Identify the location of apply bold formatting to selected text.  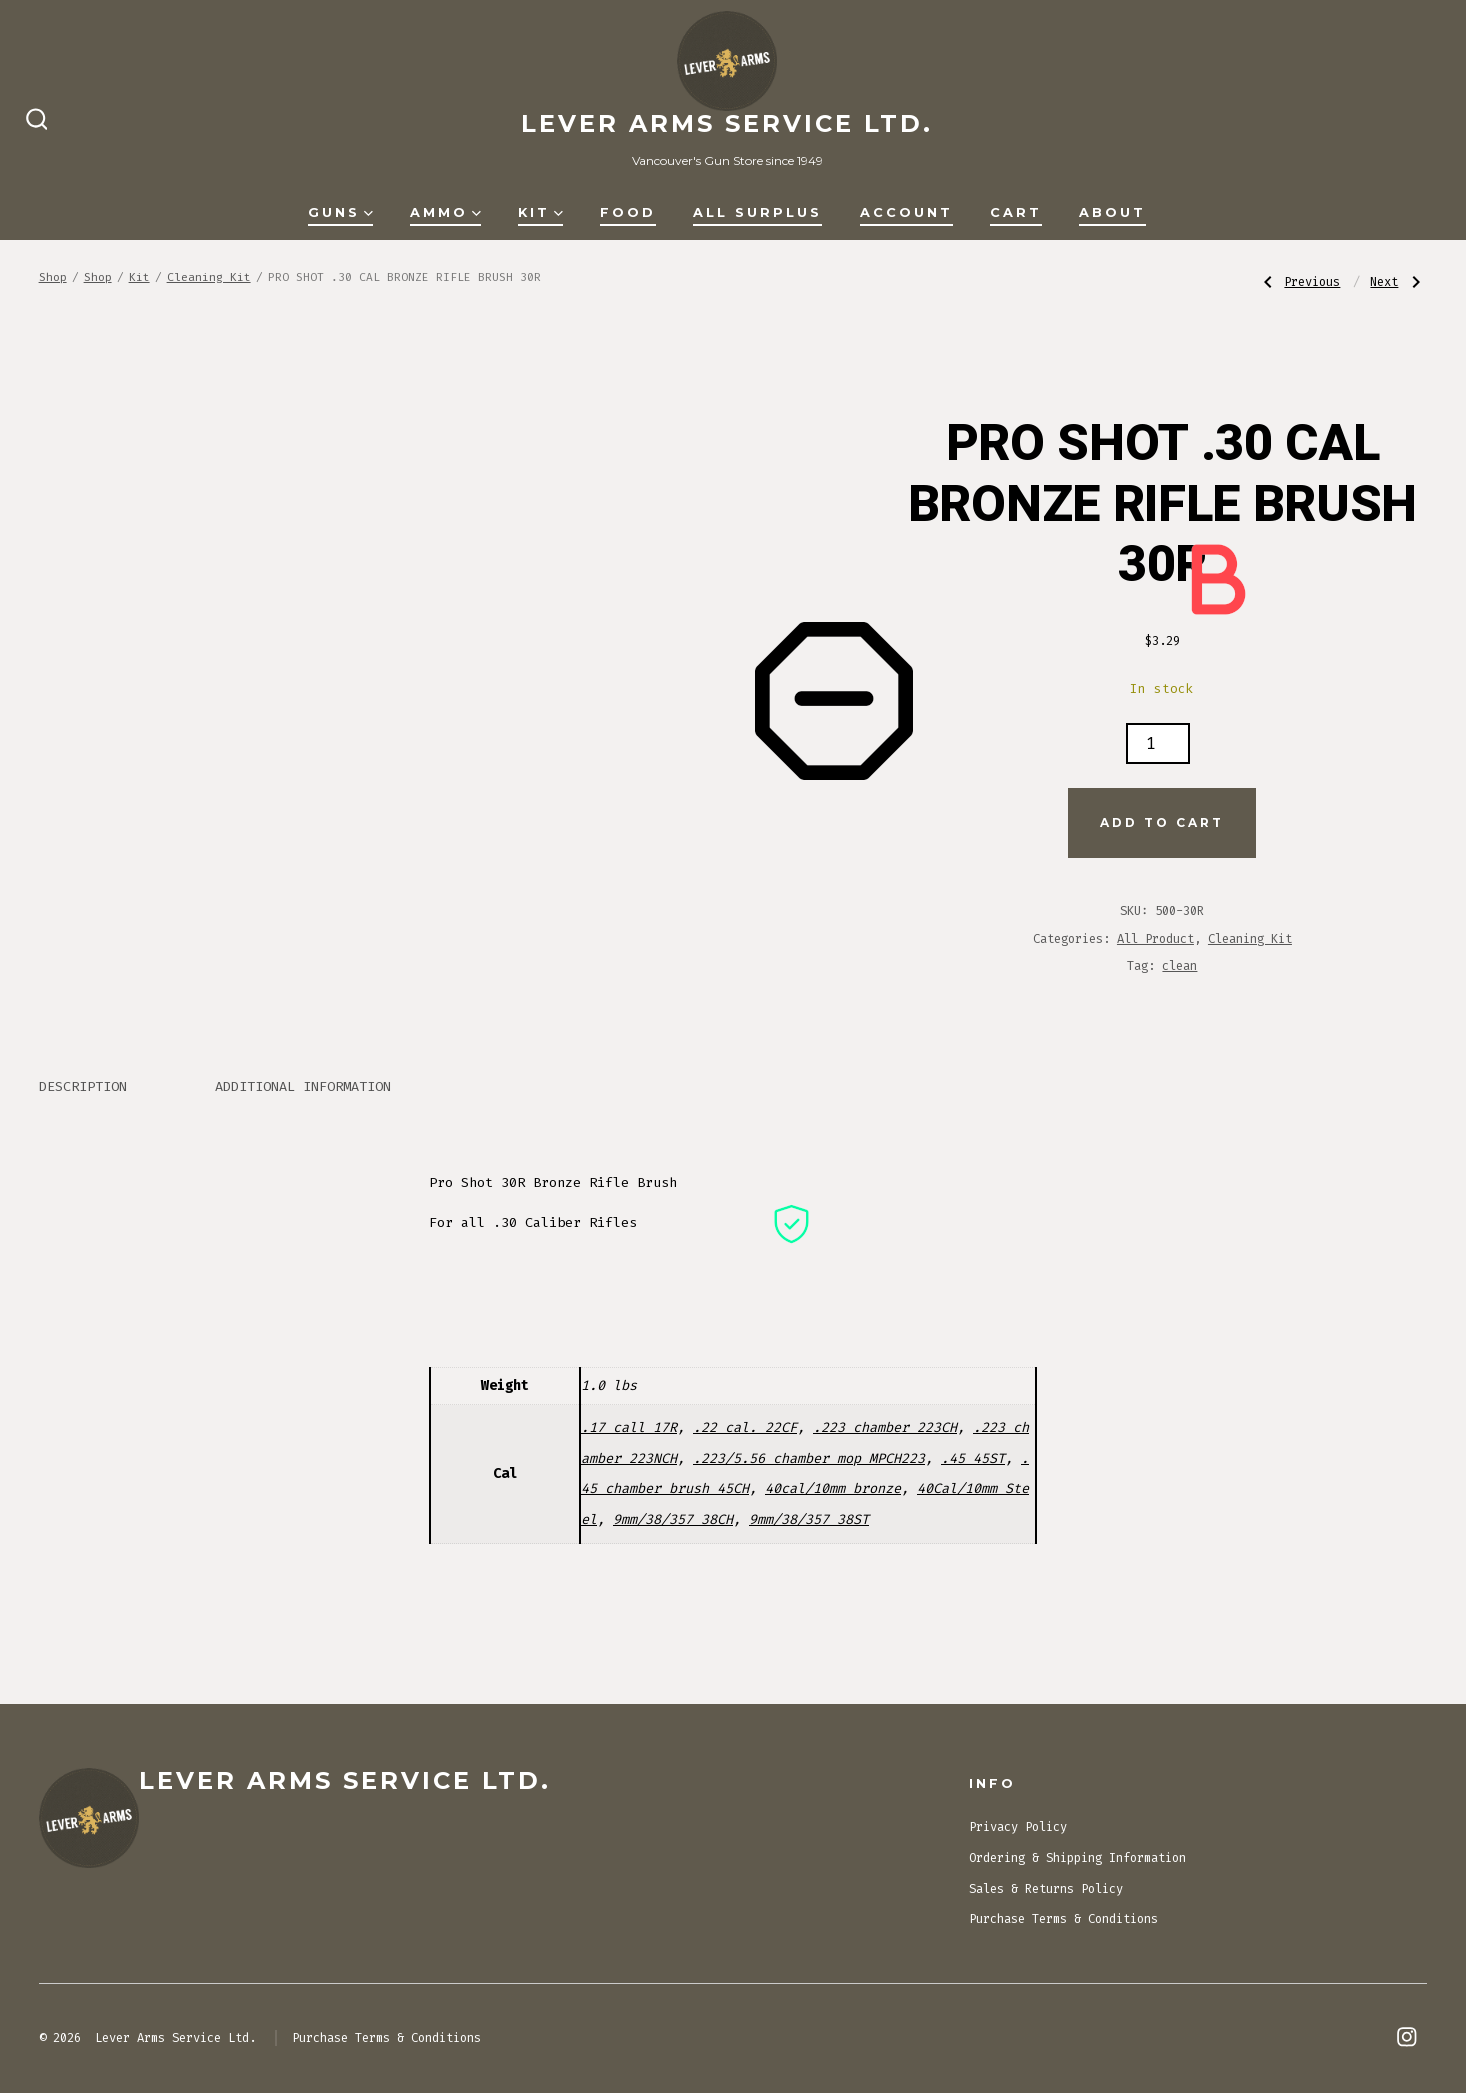
(1216, 579).